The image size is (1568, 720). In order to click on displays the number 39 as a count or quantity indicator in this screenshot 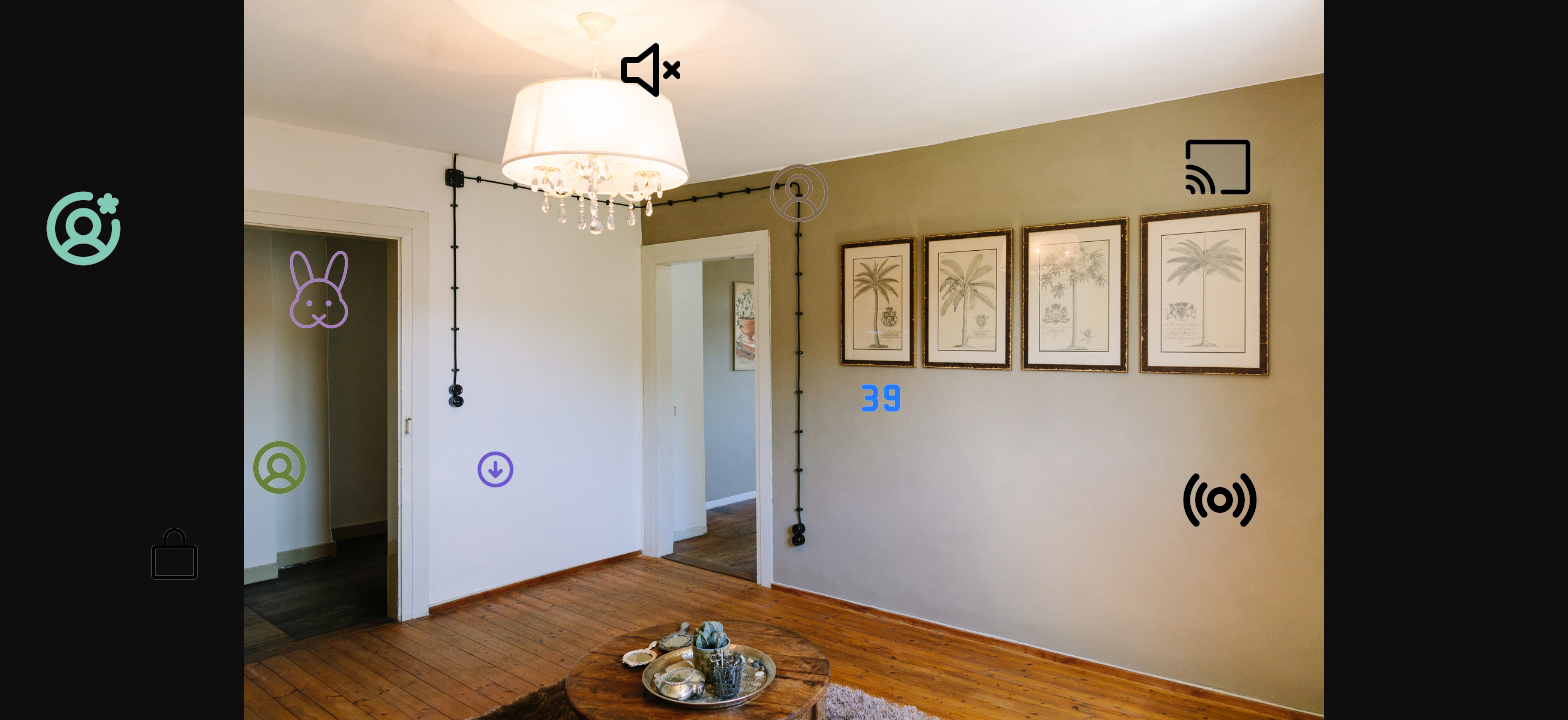, I will do `click(881, 398)`.